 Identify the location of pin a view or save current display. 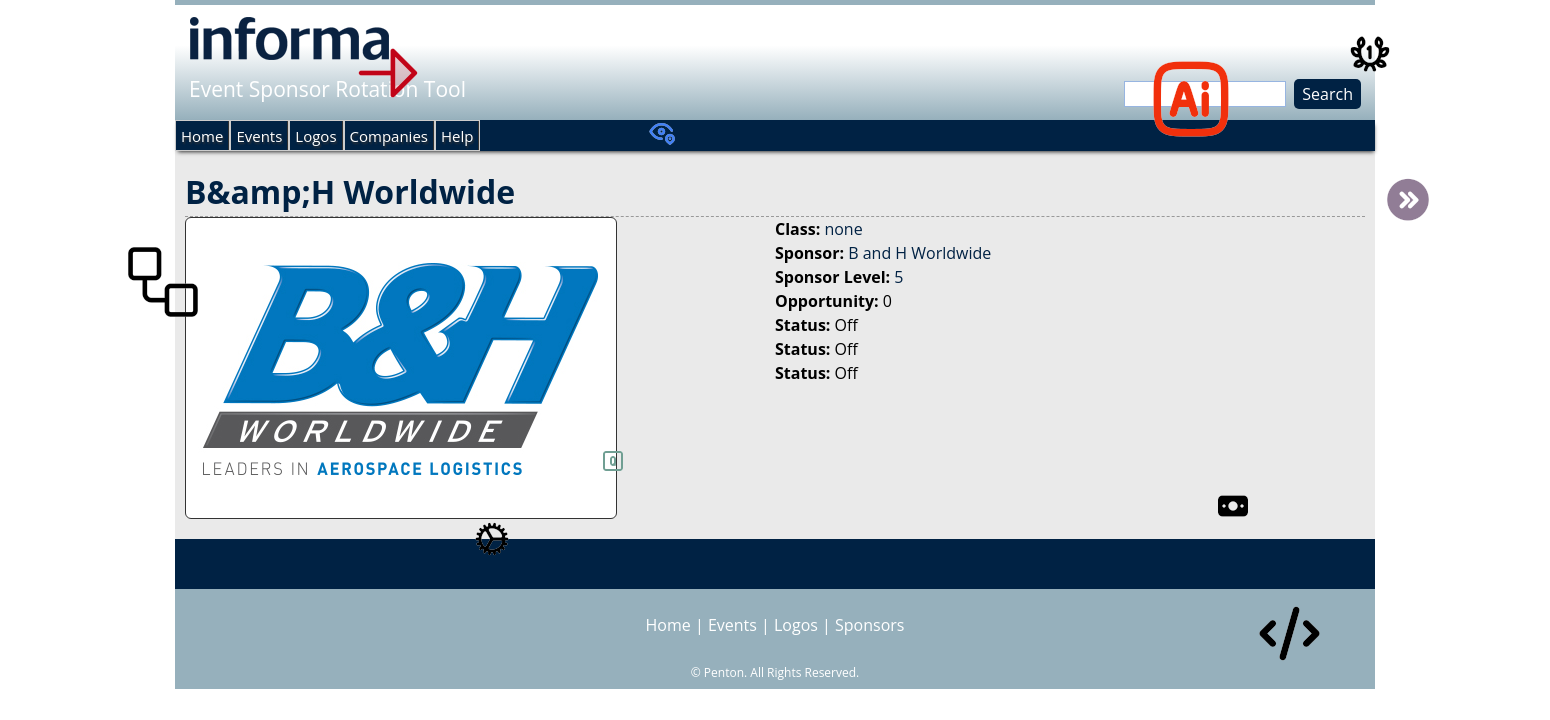
(661, 131).